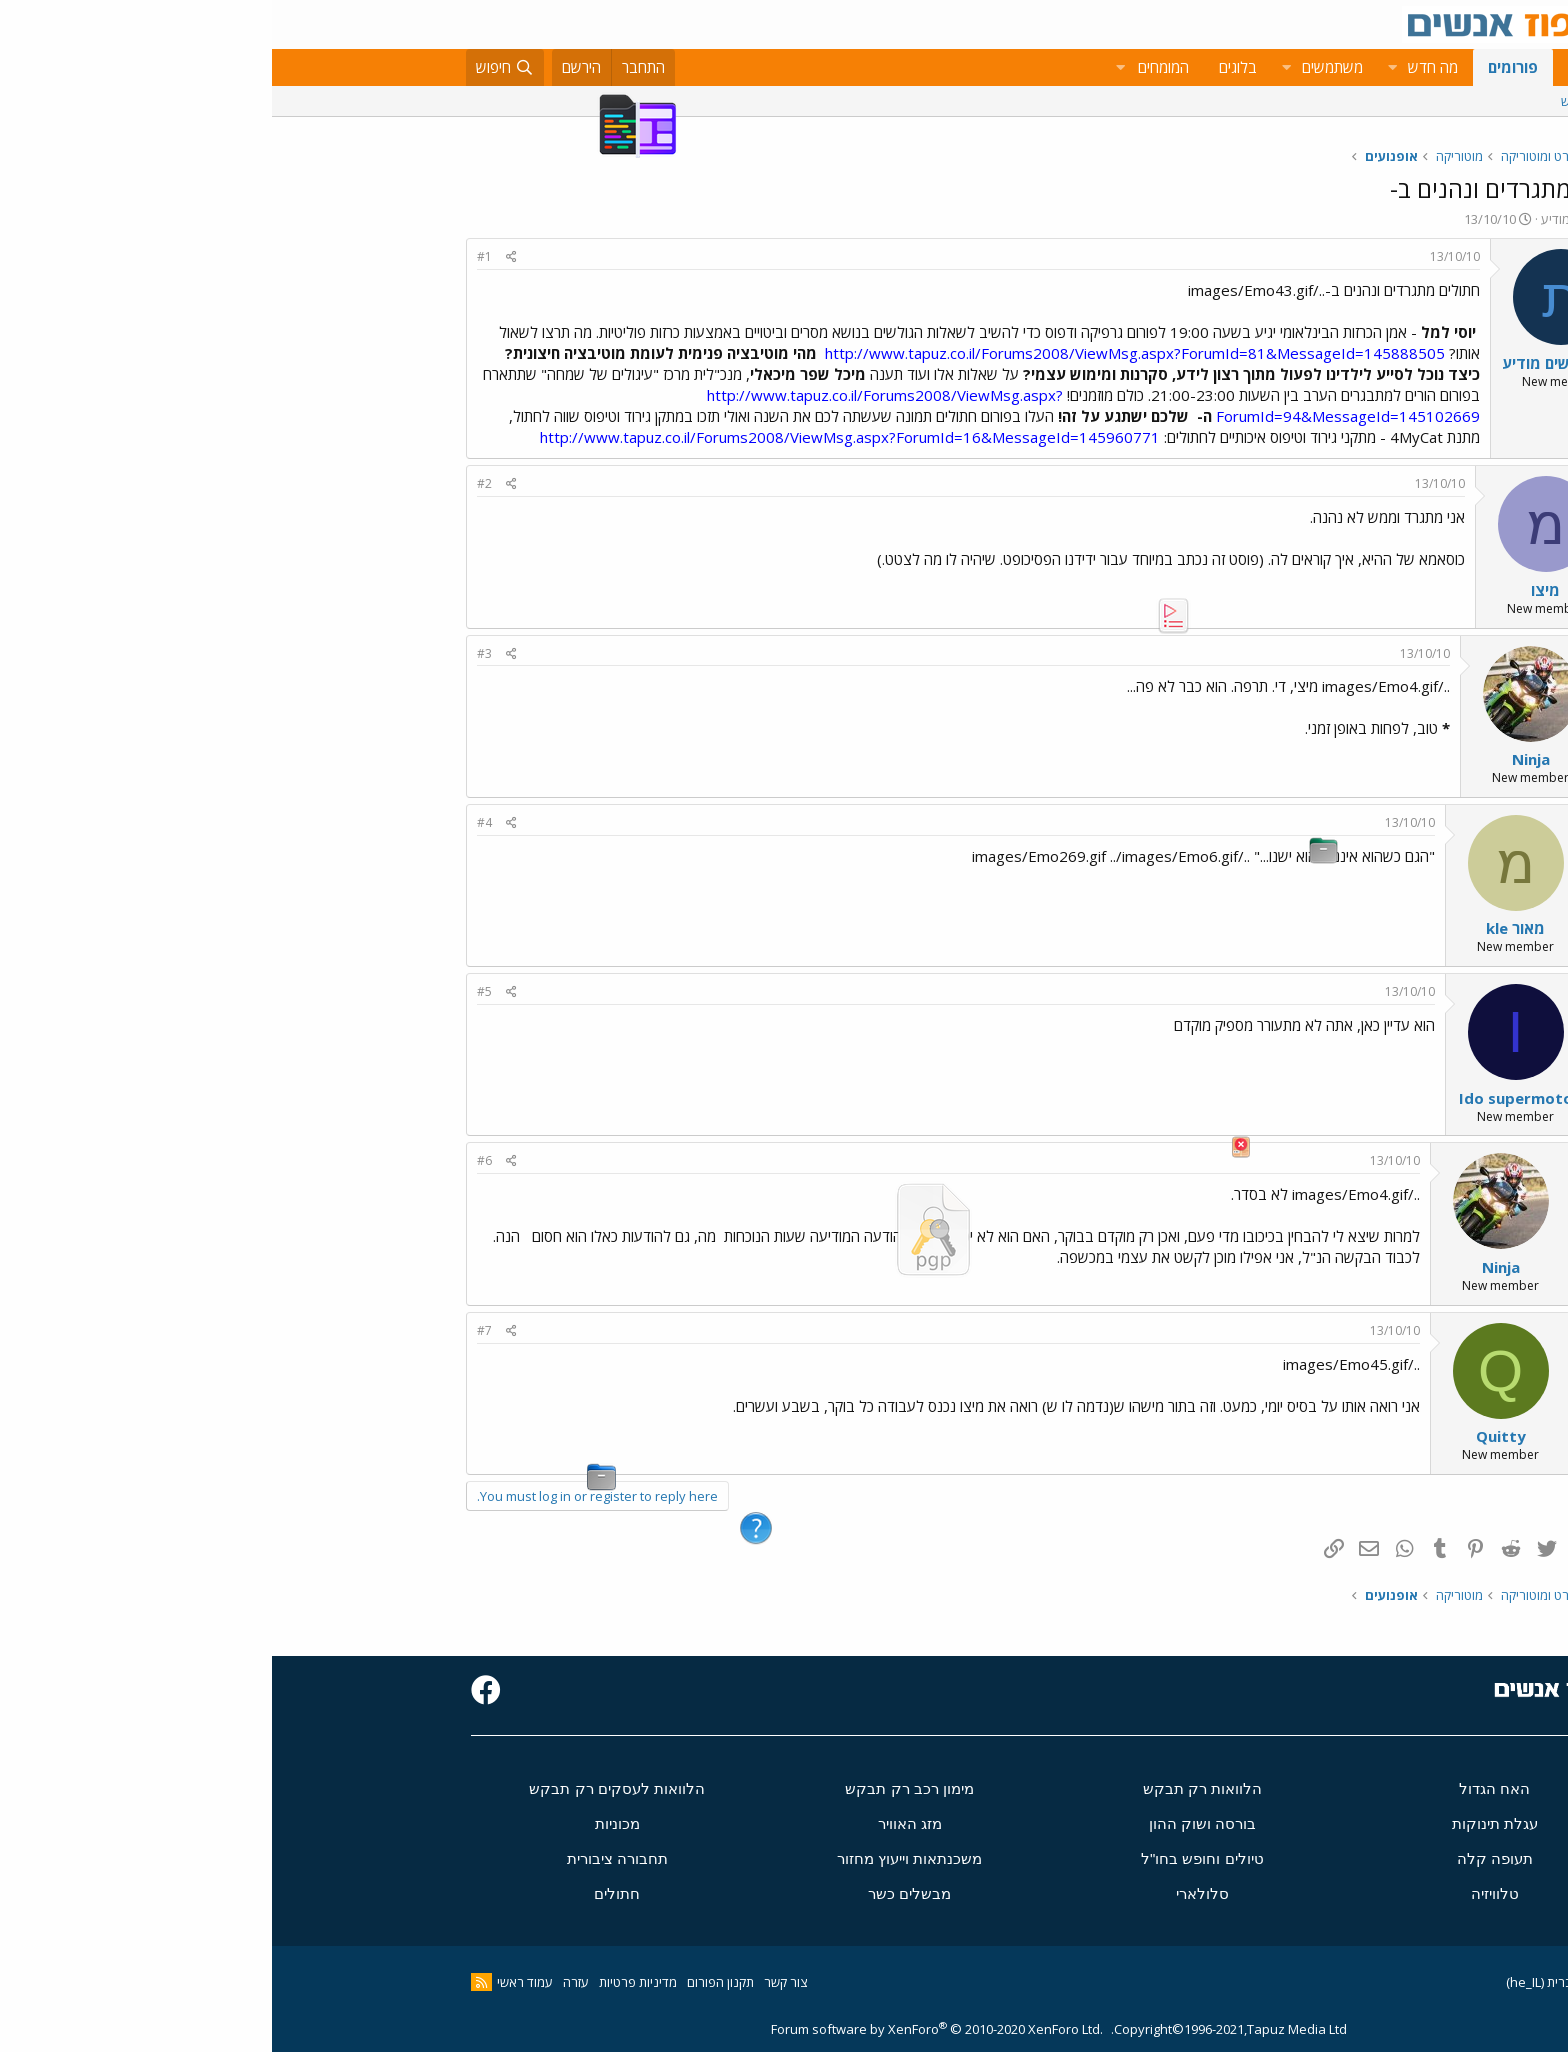 The image size is (1568, 2052). I want to click on audio playlist file, so click(1173, 615).